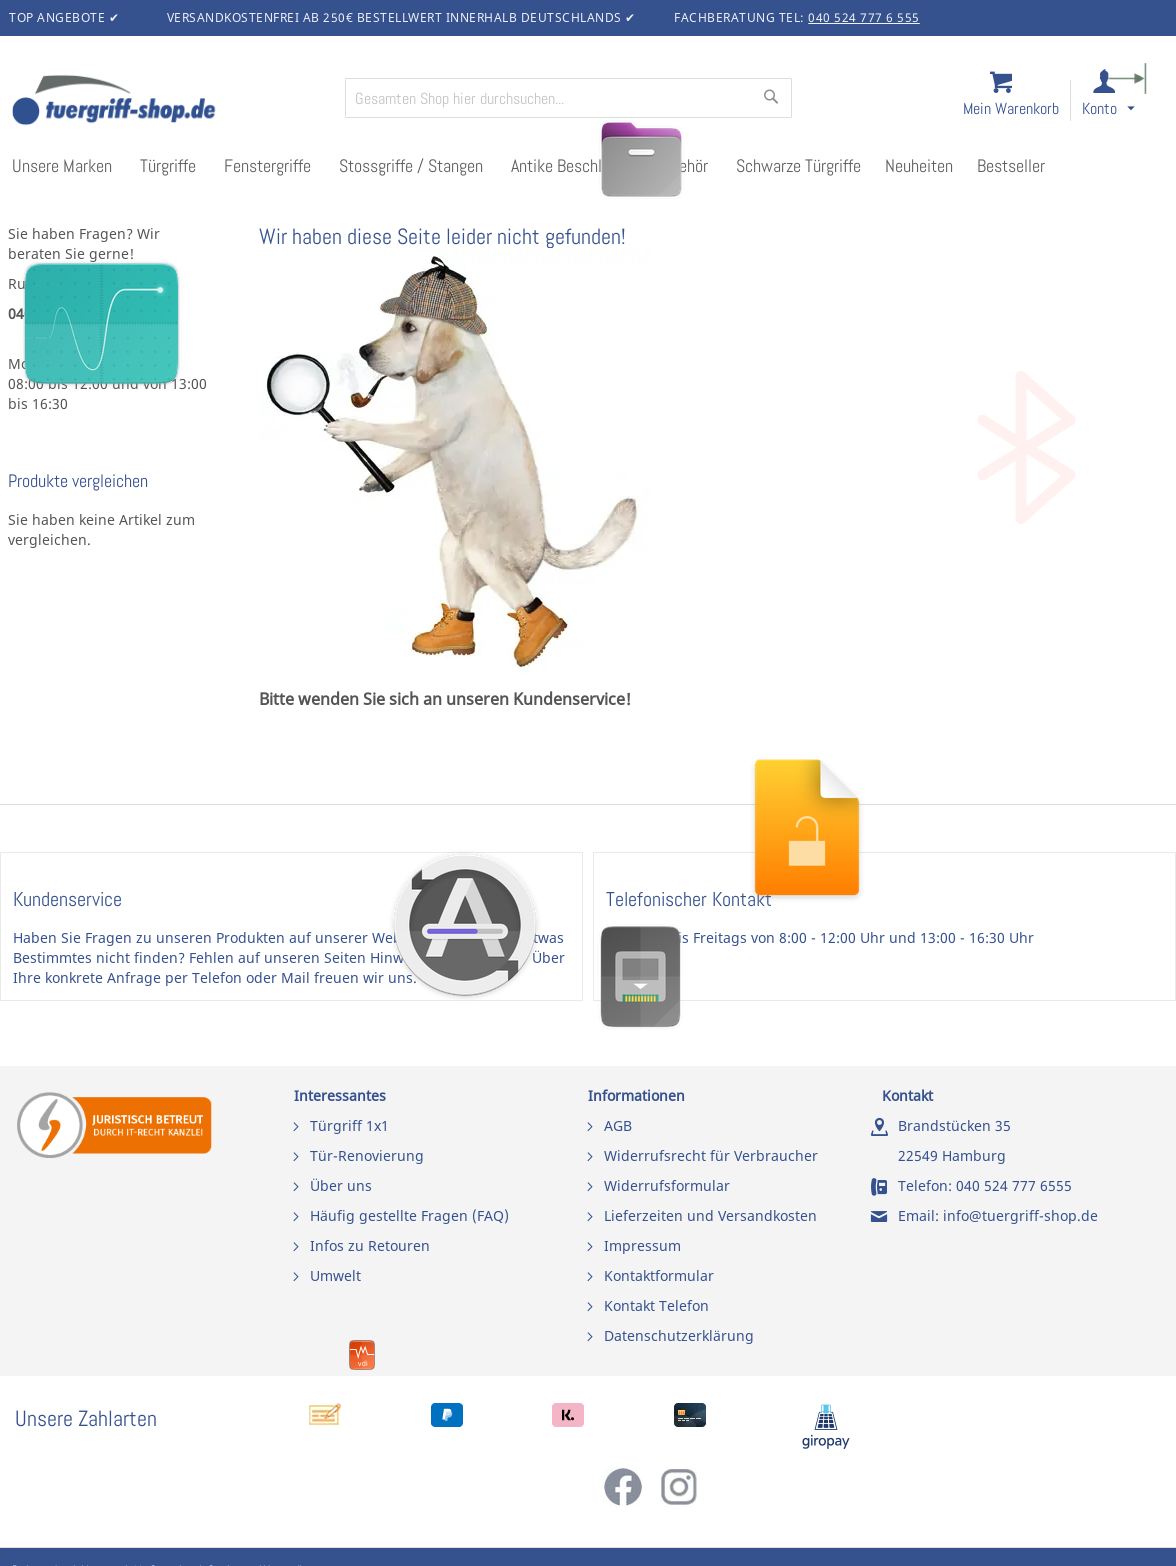 This screenshot has height=1566, width=1176. What do you see at coordinates (640, 976) in the screenshot?
I see `nintendo ds game rom file` at bounding box center [640, 976].